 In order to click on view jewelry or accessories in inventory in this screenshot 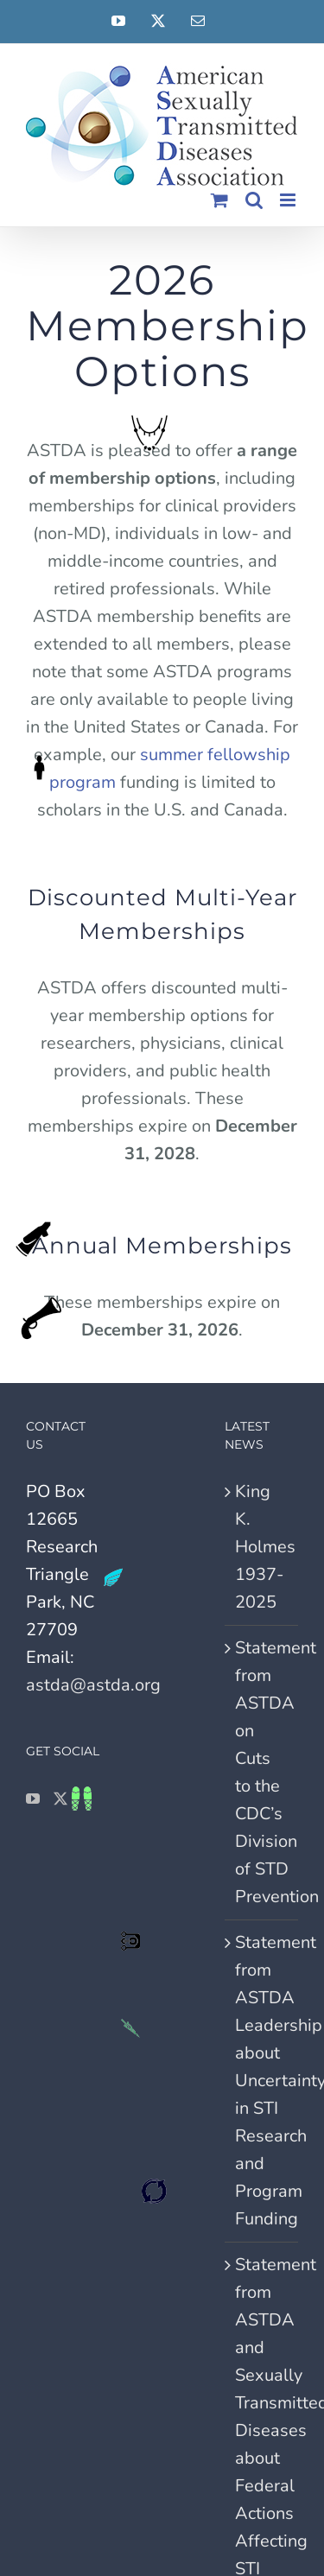, I will do `click(149, 433)`.